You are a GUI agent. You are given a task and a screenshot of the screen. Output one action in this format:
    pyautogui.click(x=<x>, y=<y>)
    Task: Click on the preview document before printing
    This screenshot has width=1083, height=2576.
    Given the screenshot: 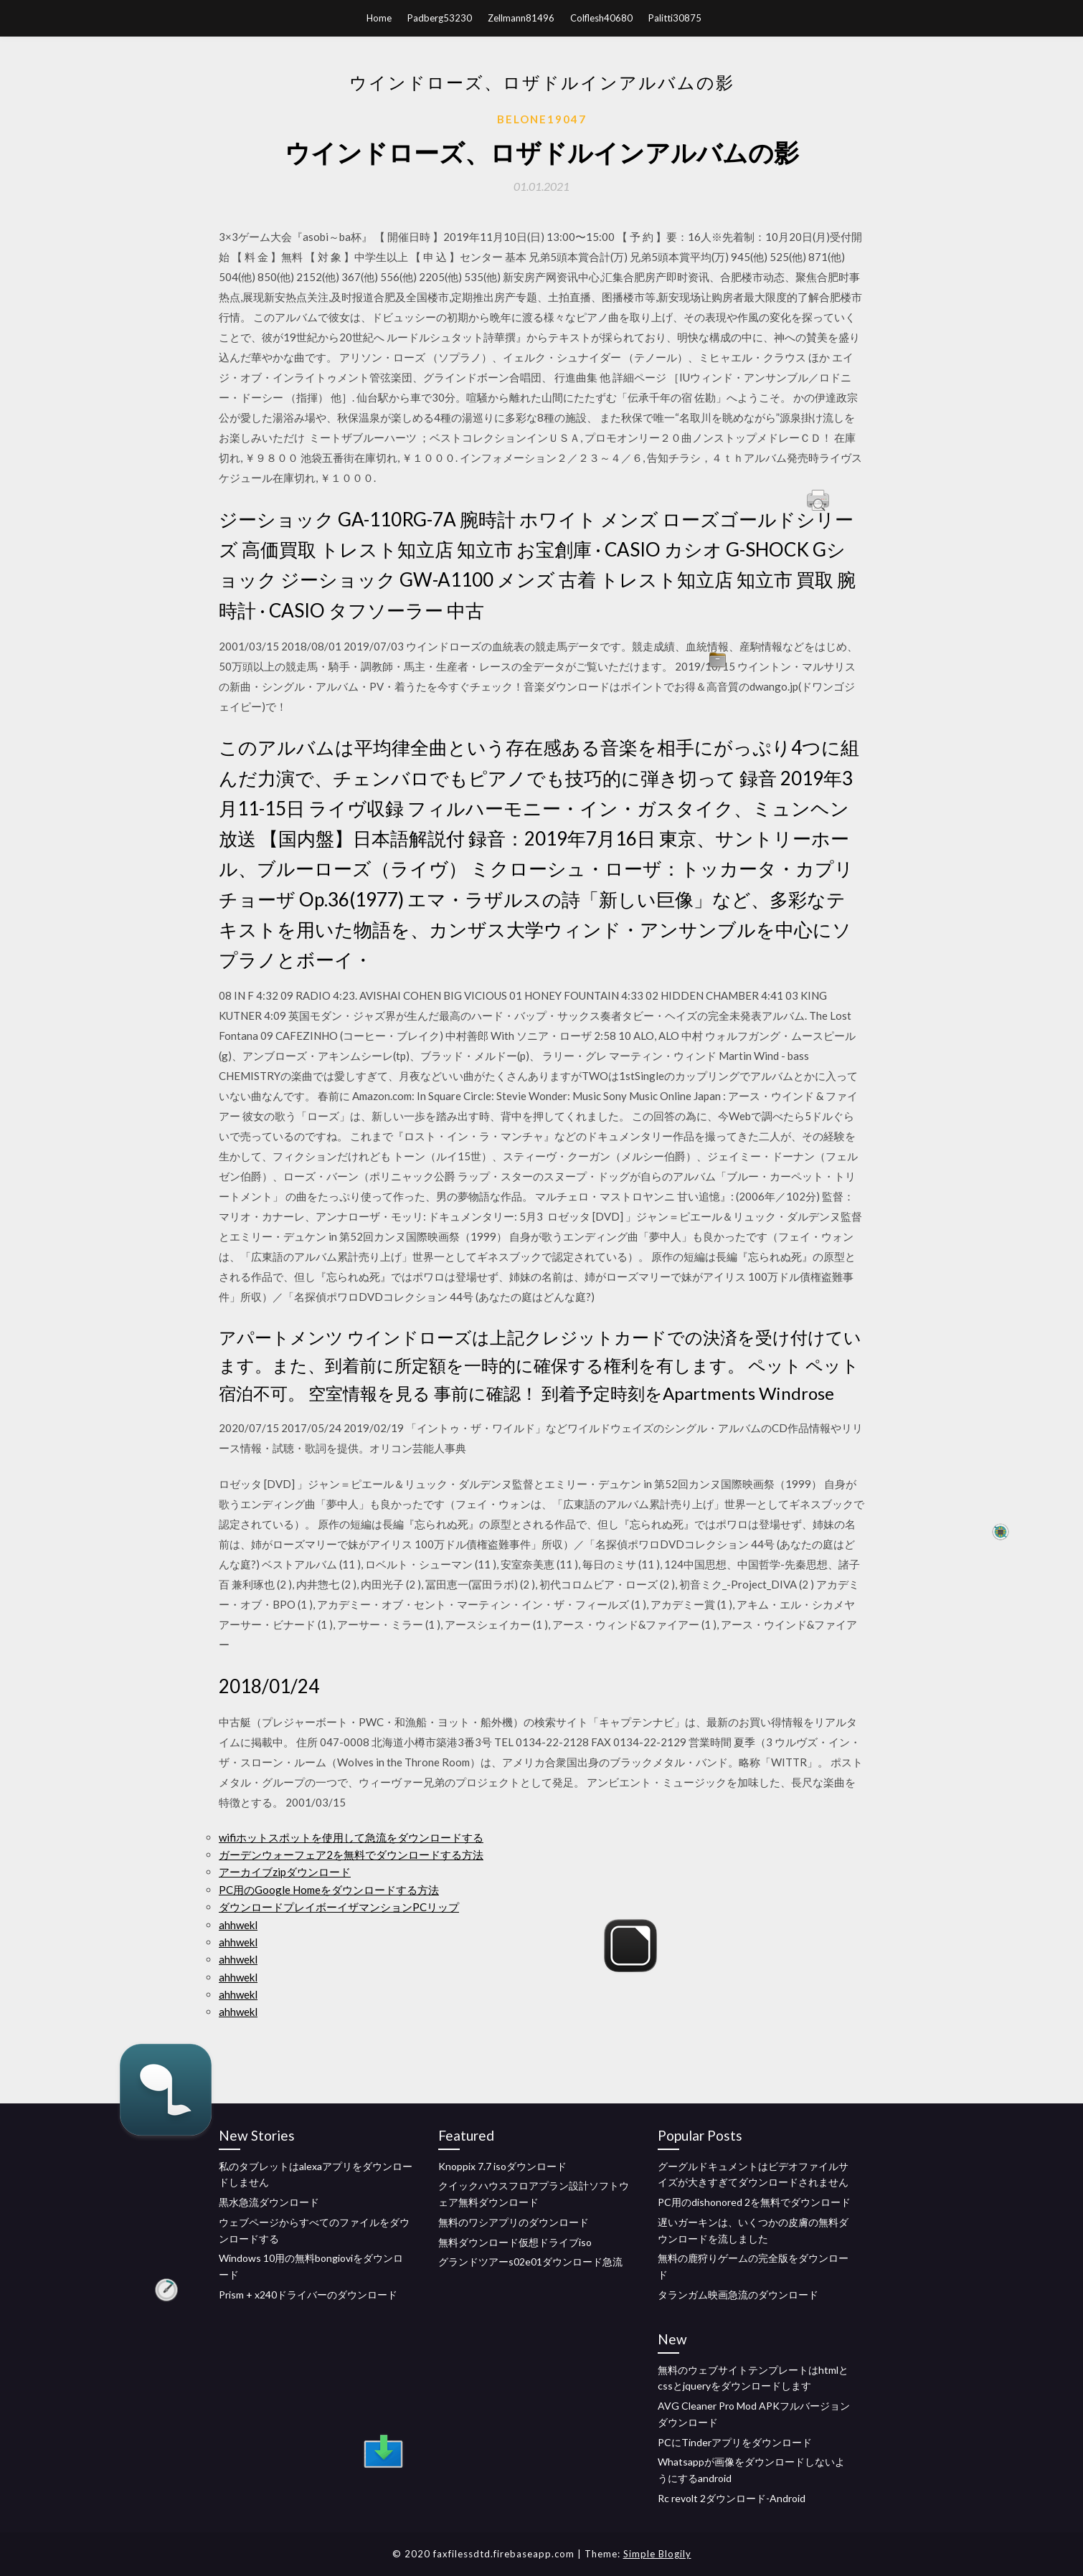 What is the action you would take?
    pyautogui.click(x=818, y=500)
    